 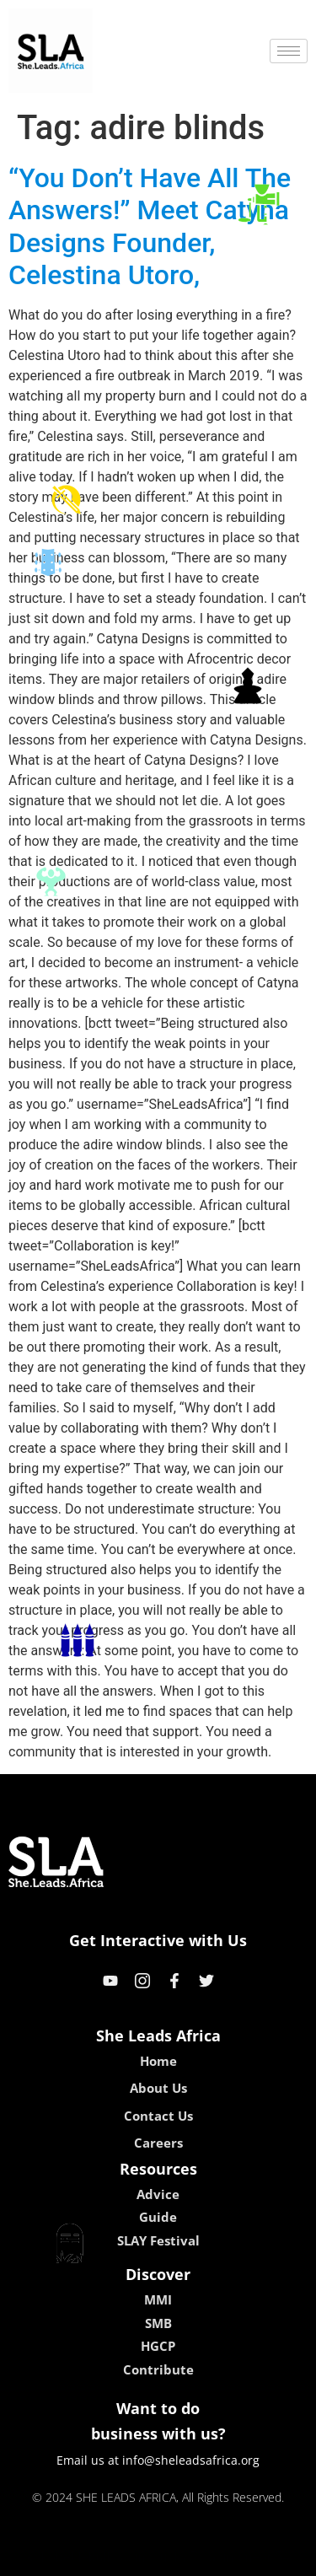 What do you see at coordinates (78, 1640) in the screenshot?
I see `ammunition or bullet inventory indicator` at bounding box center [78, 1640].